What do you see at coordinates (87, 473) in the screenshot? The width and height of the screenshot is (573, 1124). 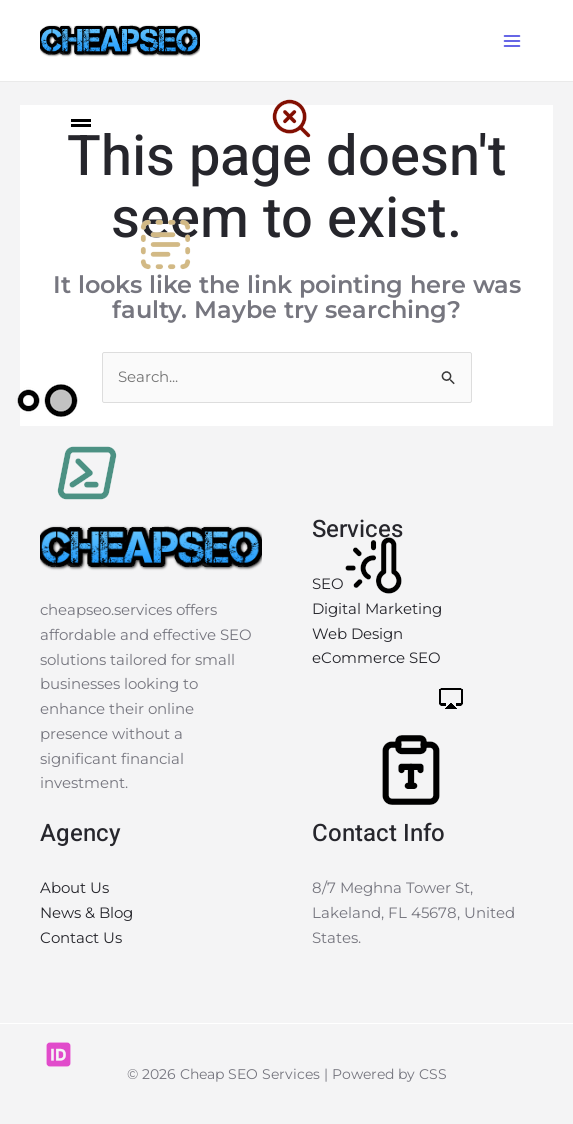 I see `open powershell terminal` at bounding box center [87, 473].